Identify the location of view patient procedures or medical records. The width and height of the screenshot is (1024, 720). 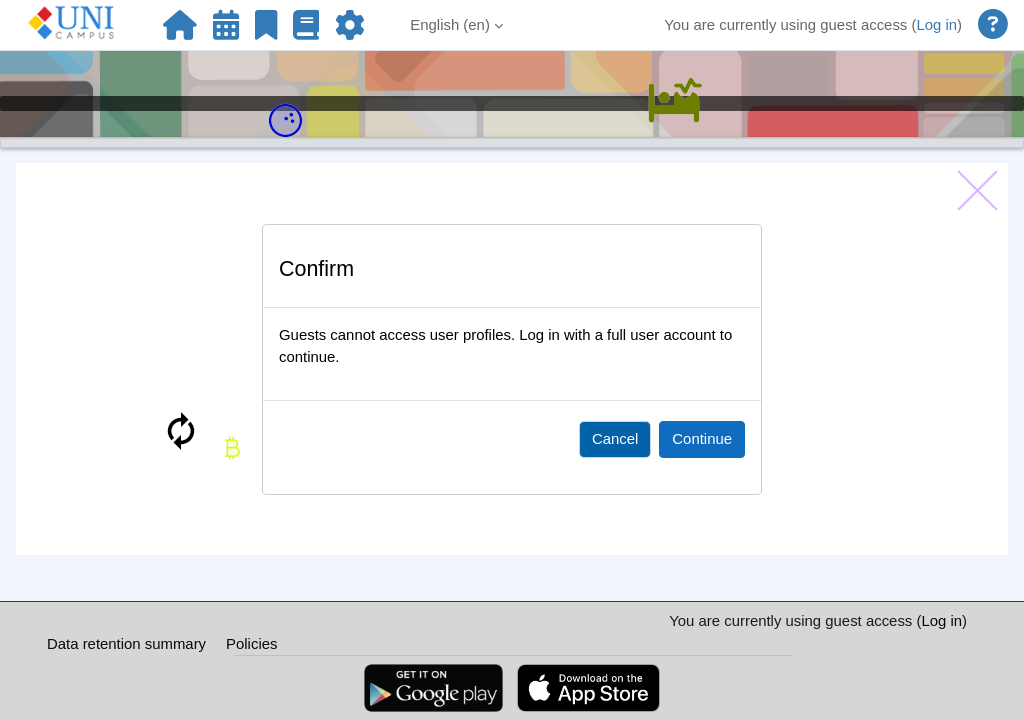
(674, 103).